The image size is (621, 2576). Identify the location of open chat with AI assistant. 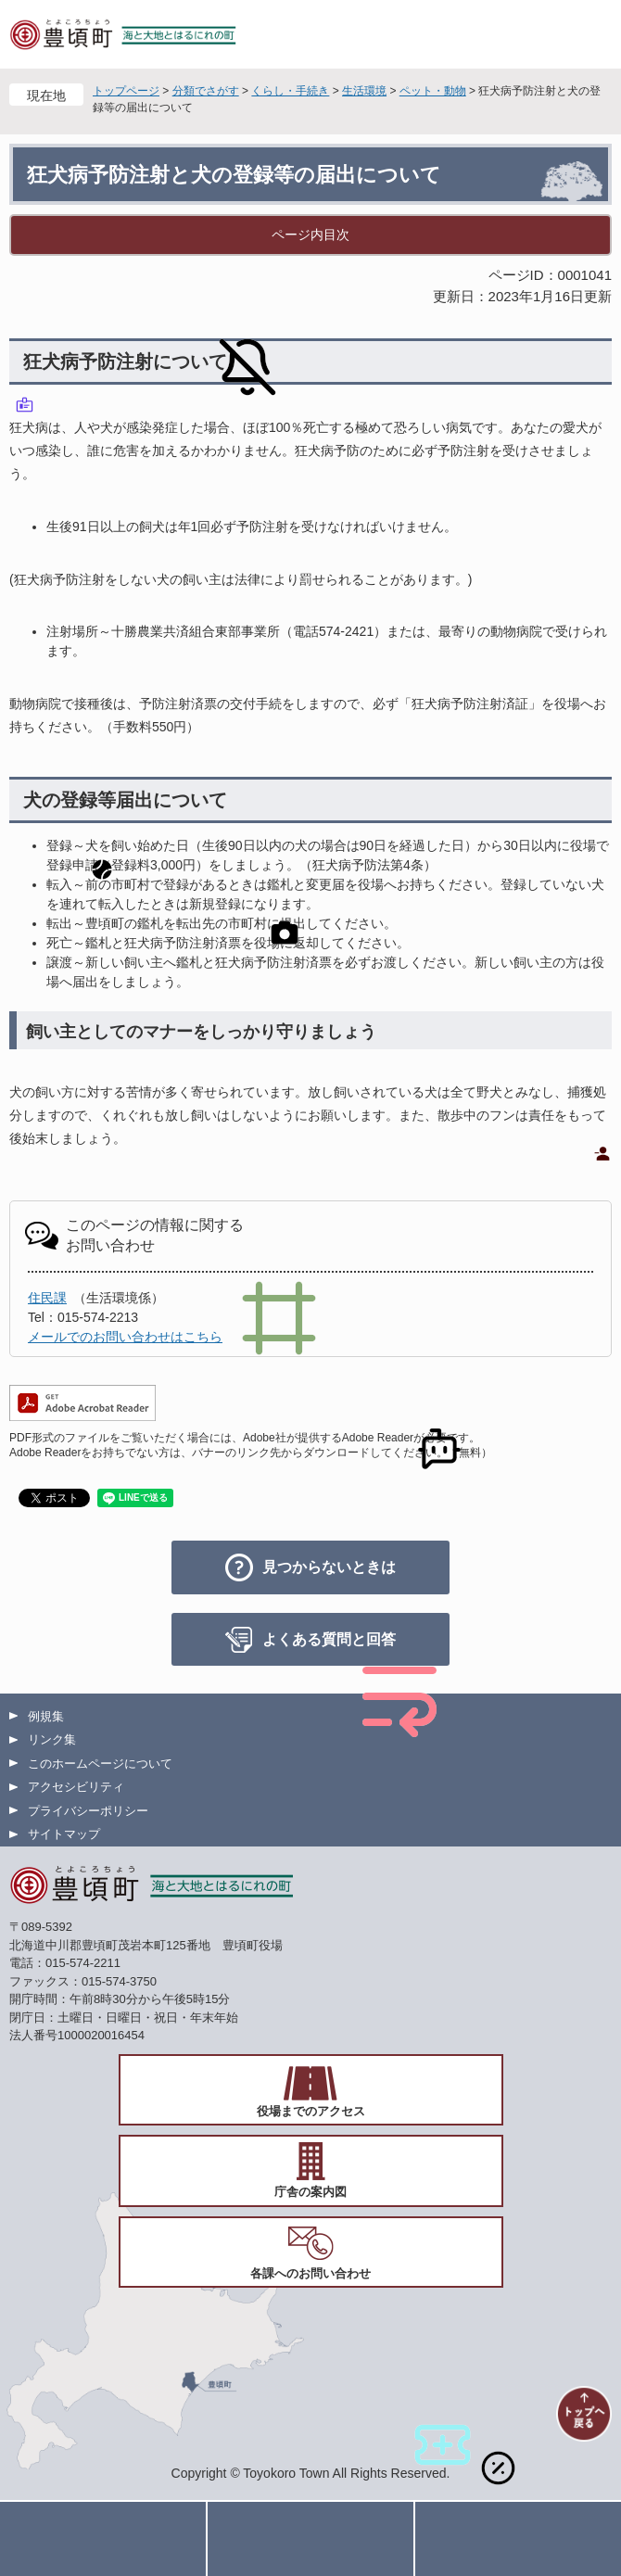
(439, 1450).